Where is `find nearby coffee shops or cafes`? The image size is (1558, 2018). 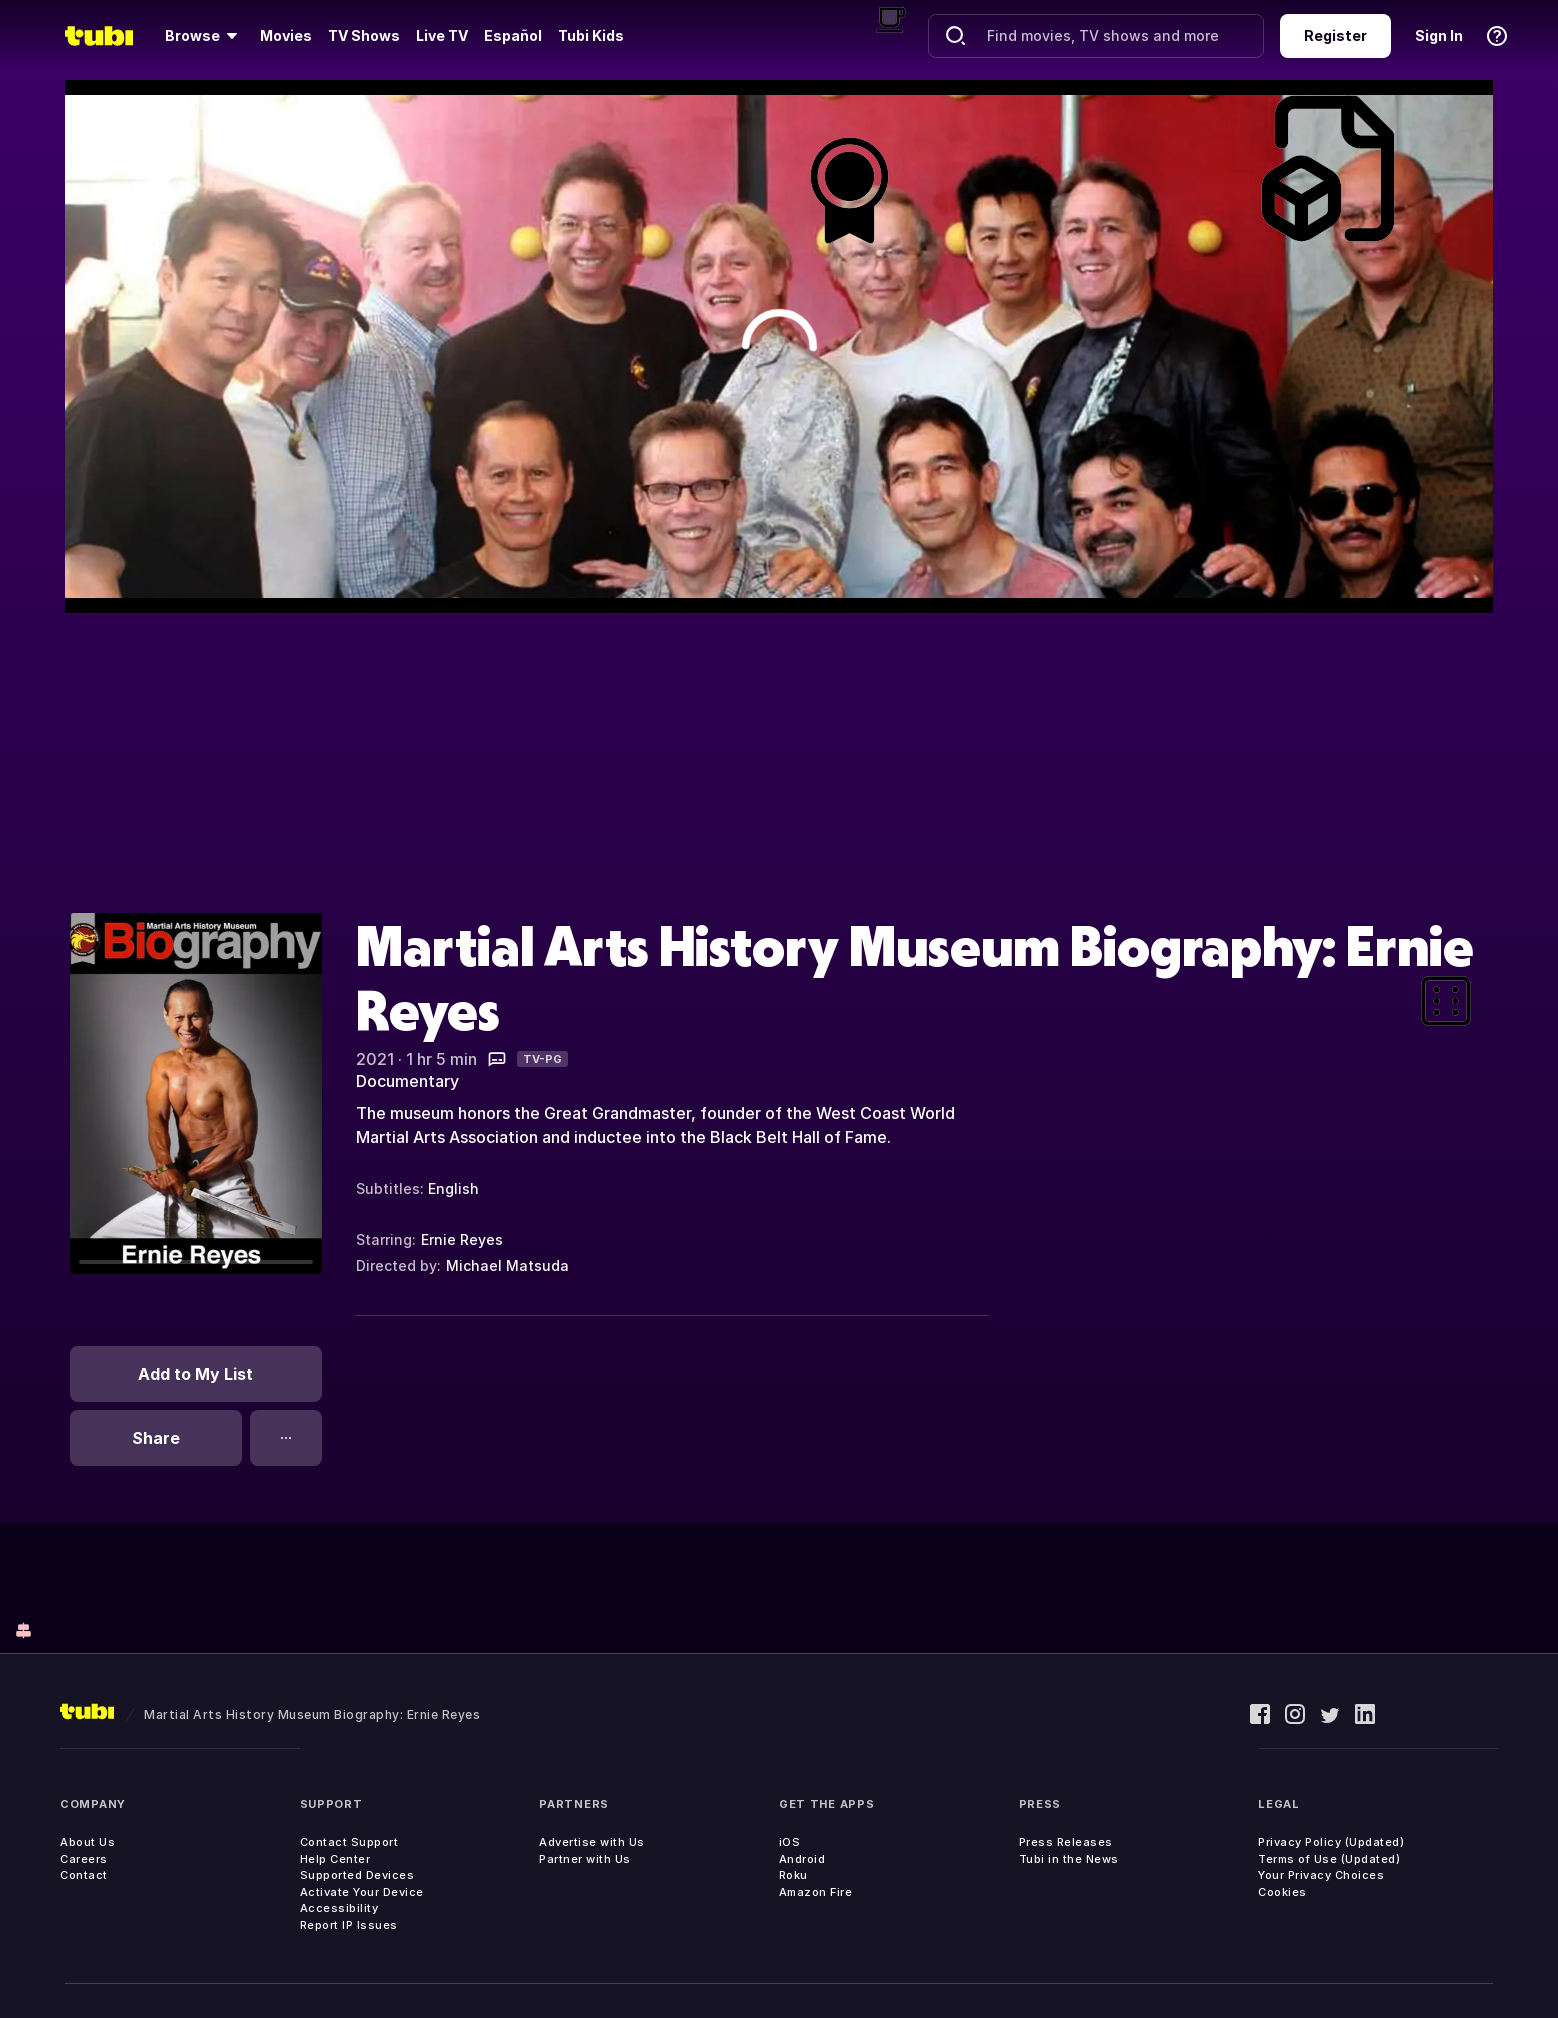 find nearby coffee shops or cafes is located at coordinates (891, 20).